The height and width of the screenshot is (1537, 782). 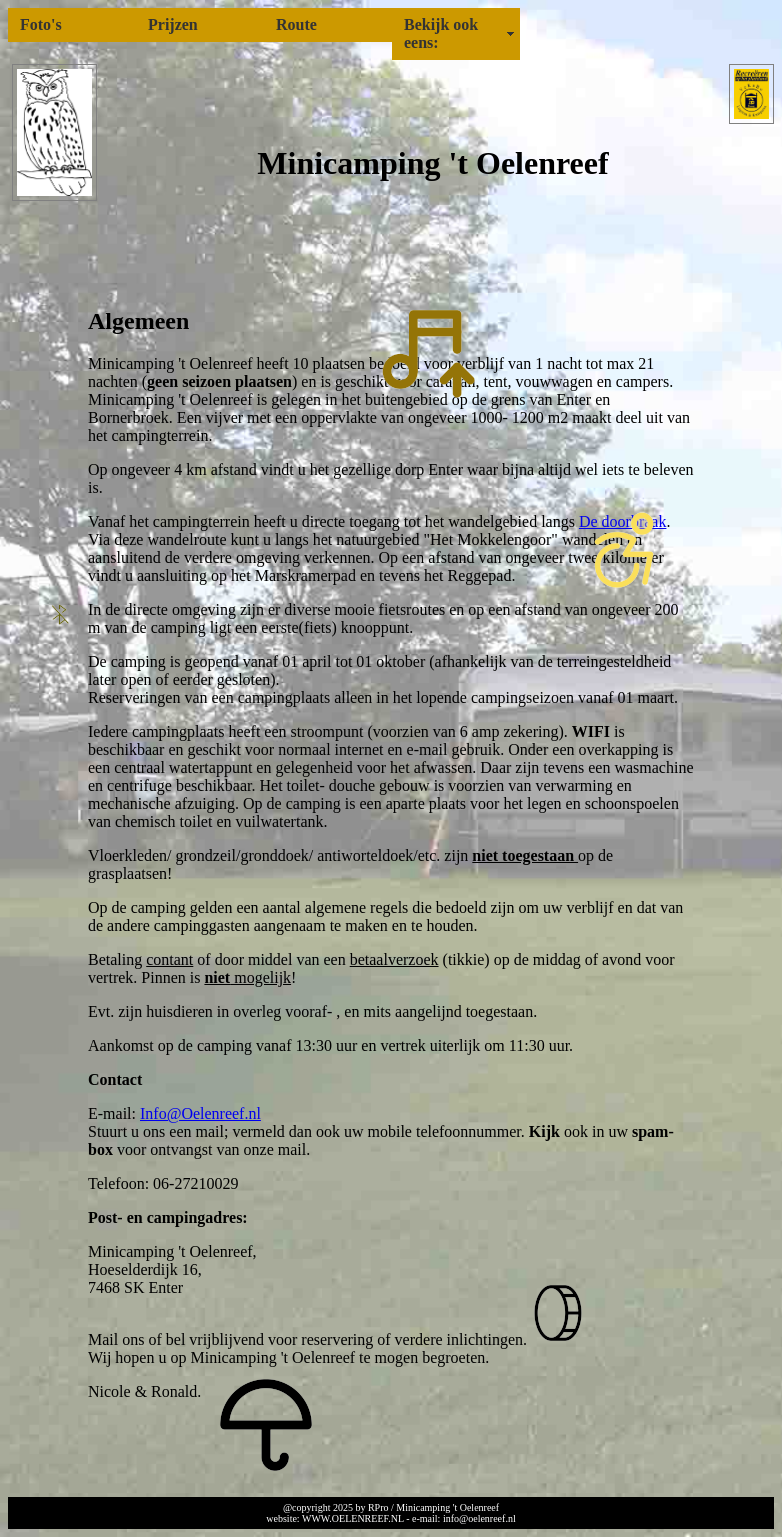 What do you see at coordinates (625, 551) in the screenshot?
I see `indicates wheelchair accessible facility` at bounding box center [625, 551].